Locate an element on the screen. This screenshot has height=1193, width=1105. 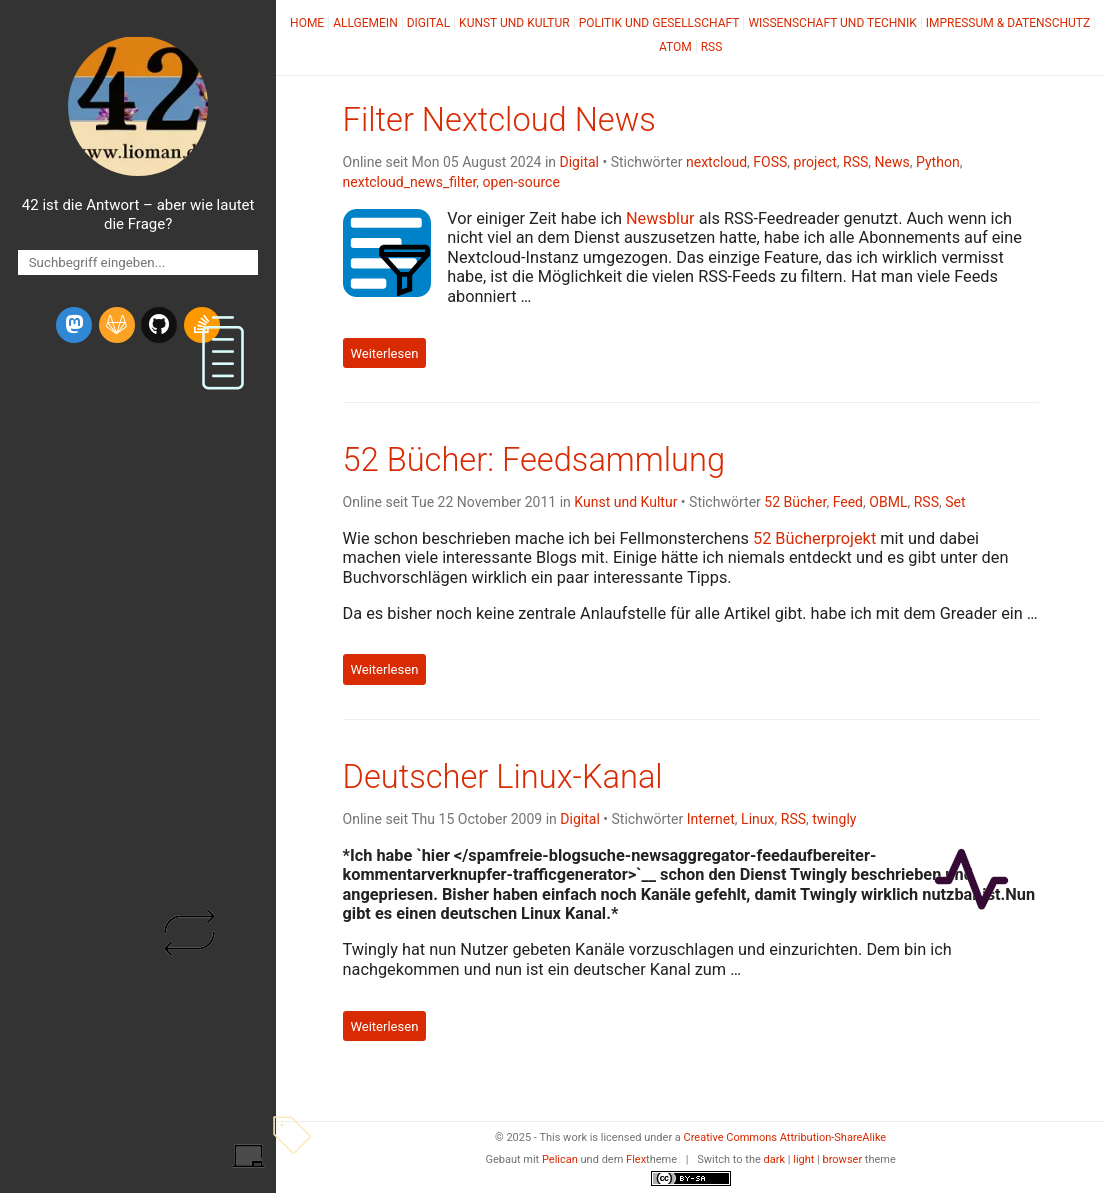
indicates full battery charge is located at coordinates (223, 354).